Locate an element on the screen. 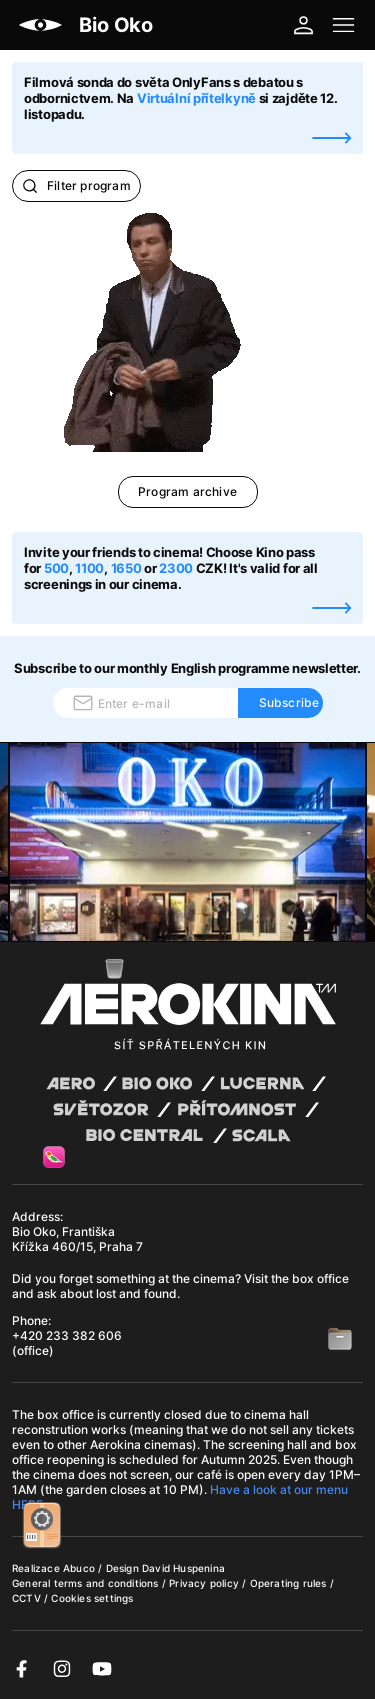 The height and width of the screenshot is (1699, 375). open the trash to view deleted items is located at coordinates (114, 968).